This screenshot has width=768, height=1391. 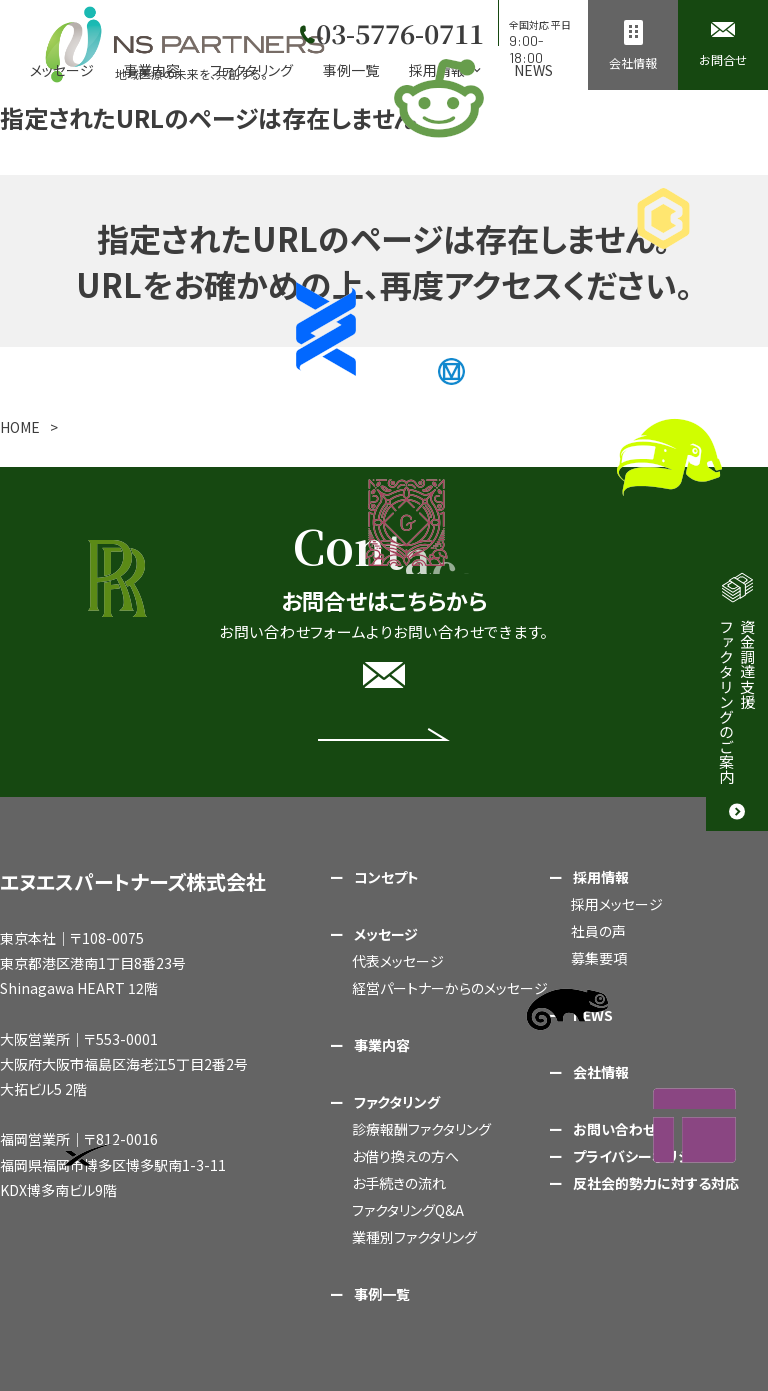 I want to click on open the Bakaláři school management app, so click(x=663, y=218).